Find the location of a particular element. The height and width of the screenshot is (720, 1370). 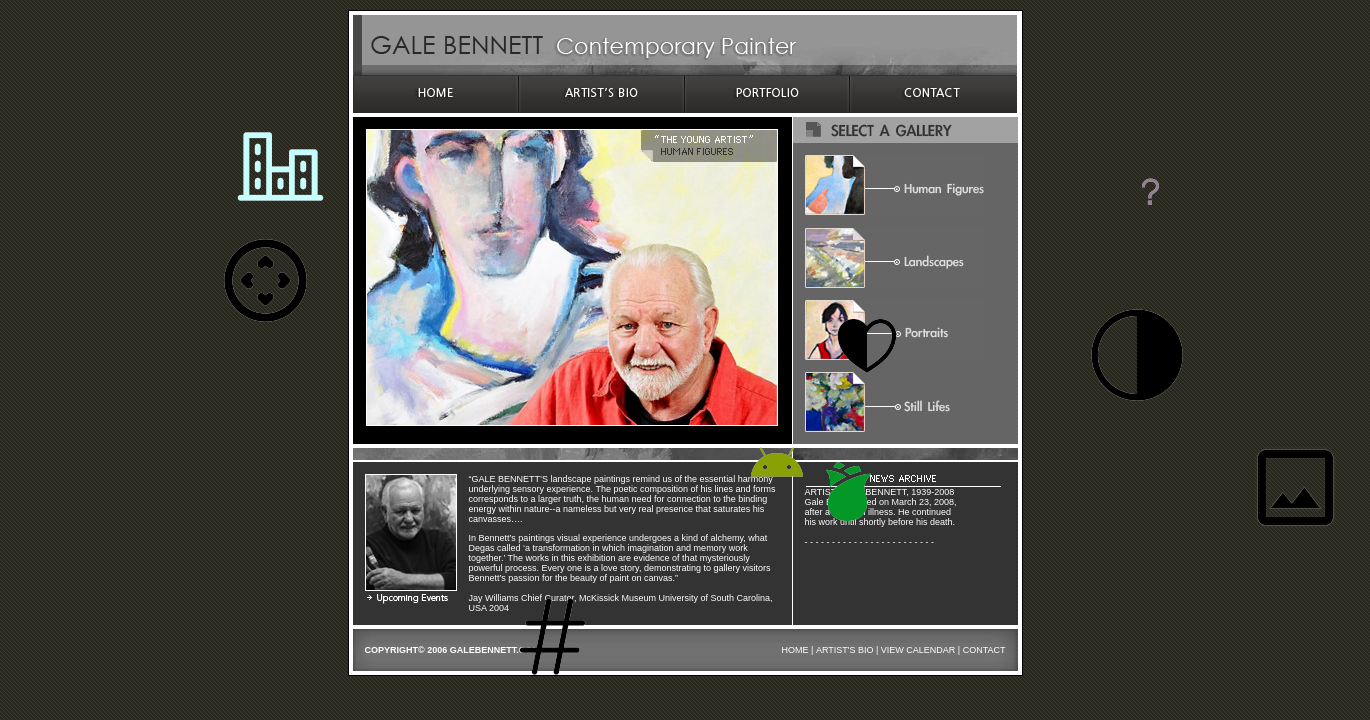

access help or support resources is located at coordinates (1150, 192).